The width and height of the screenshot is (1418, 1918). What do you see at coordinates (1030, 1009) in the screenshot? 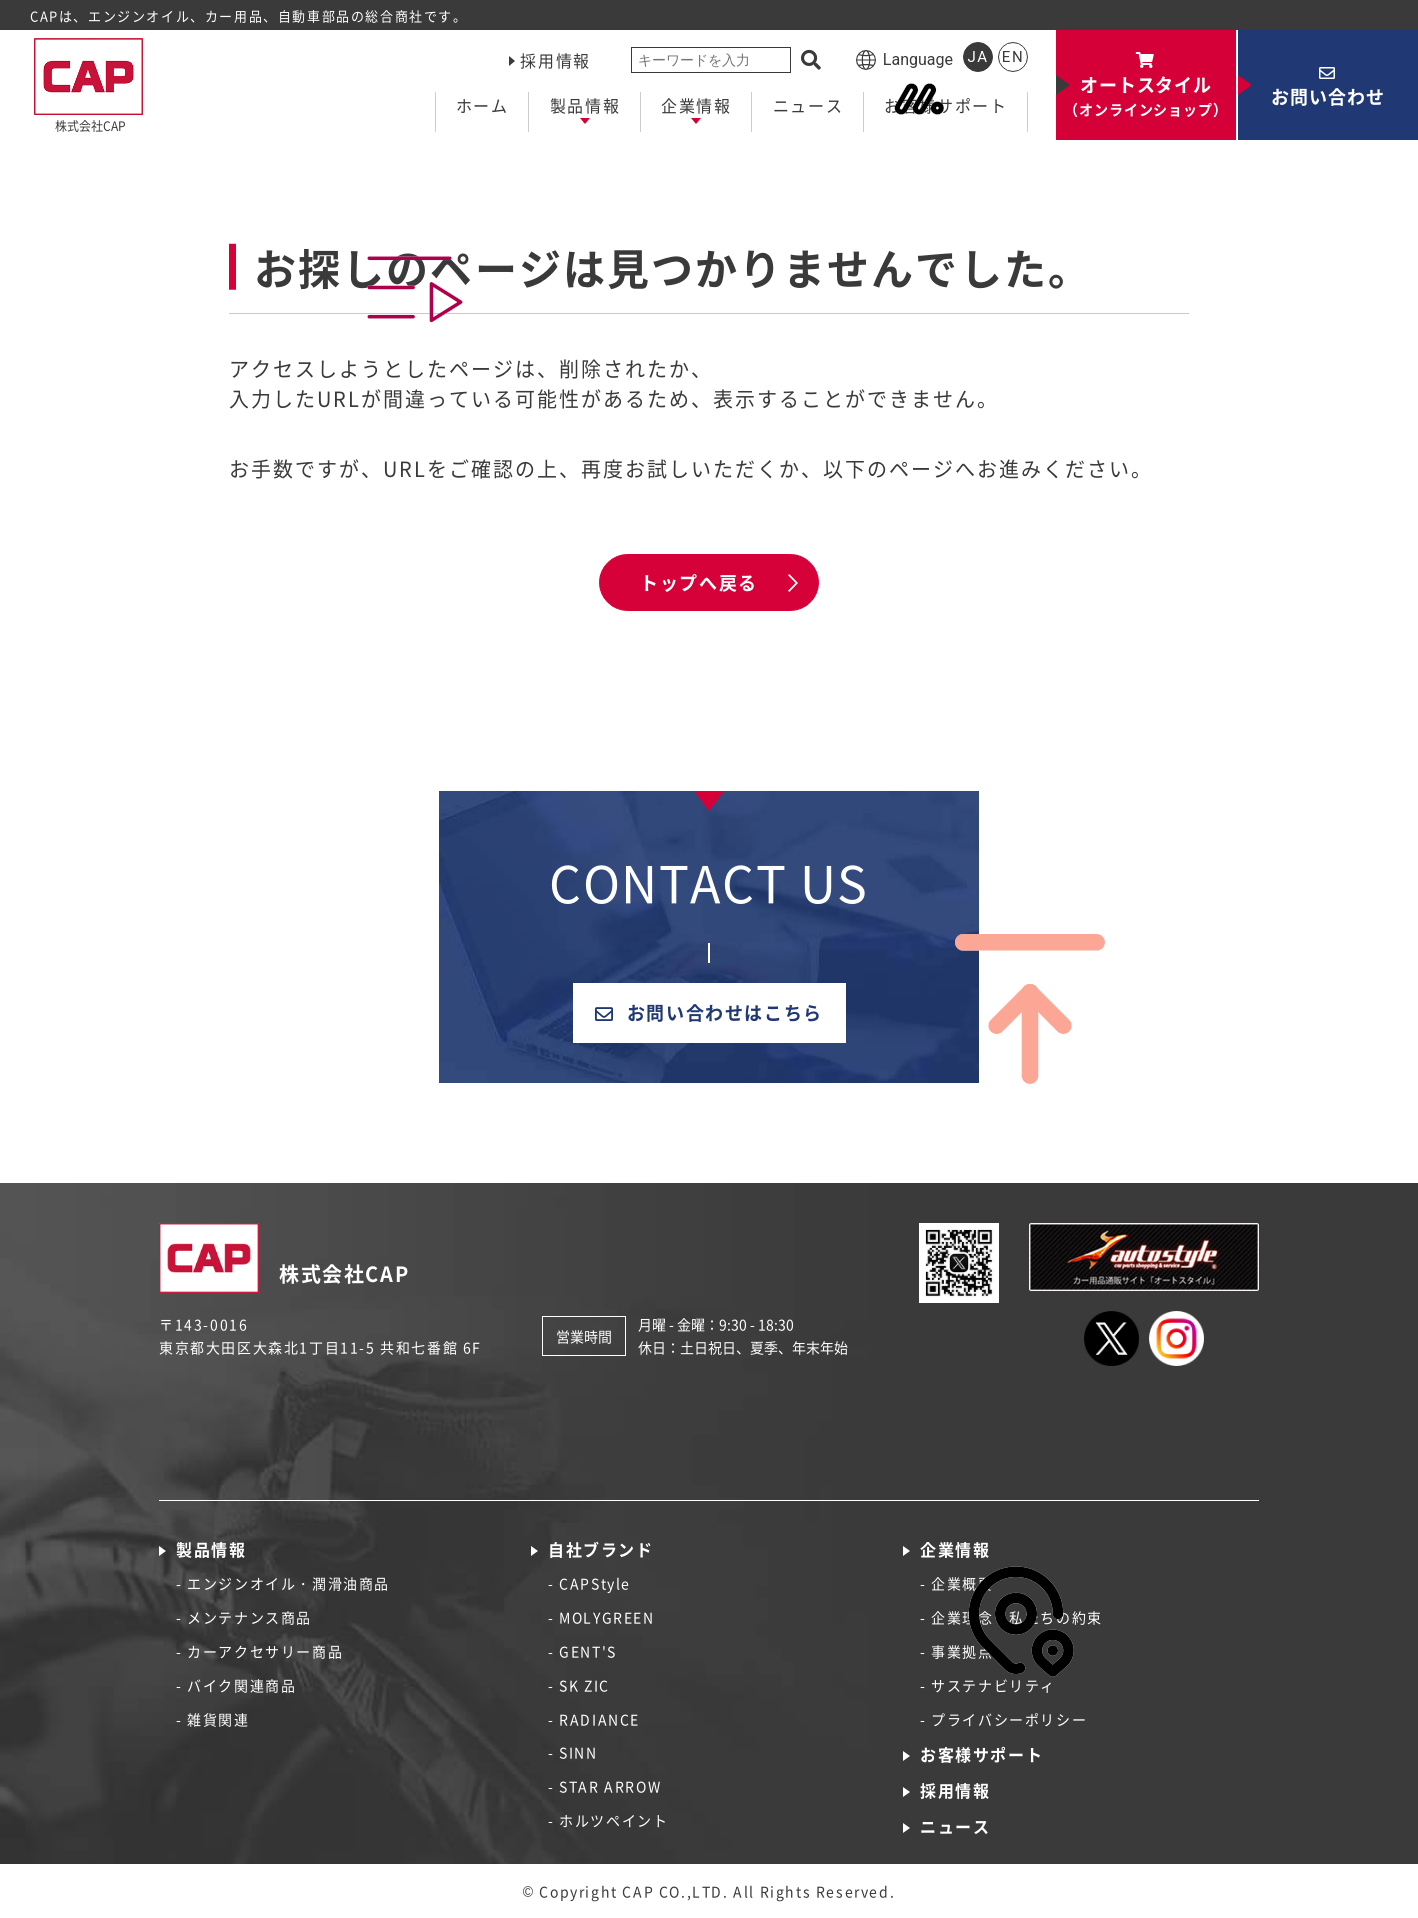
I see `scroll to top of page` at bounding box center [1030, 1009].